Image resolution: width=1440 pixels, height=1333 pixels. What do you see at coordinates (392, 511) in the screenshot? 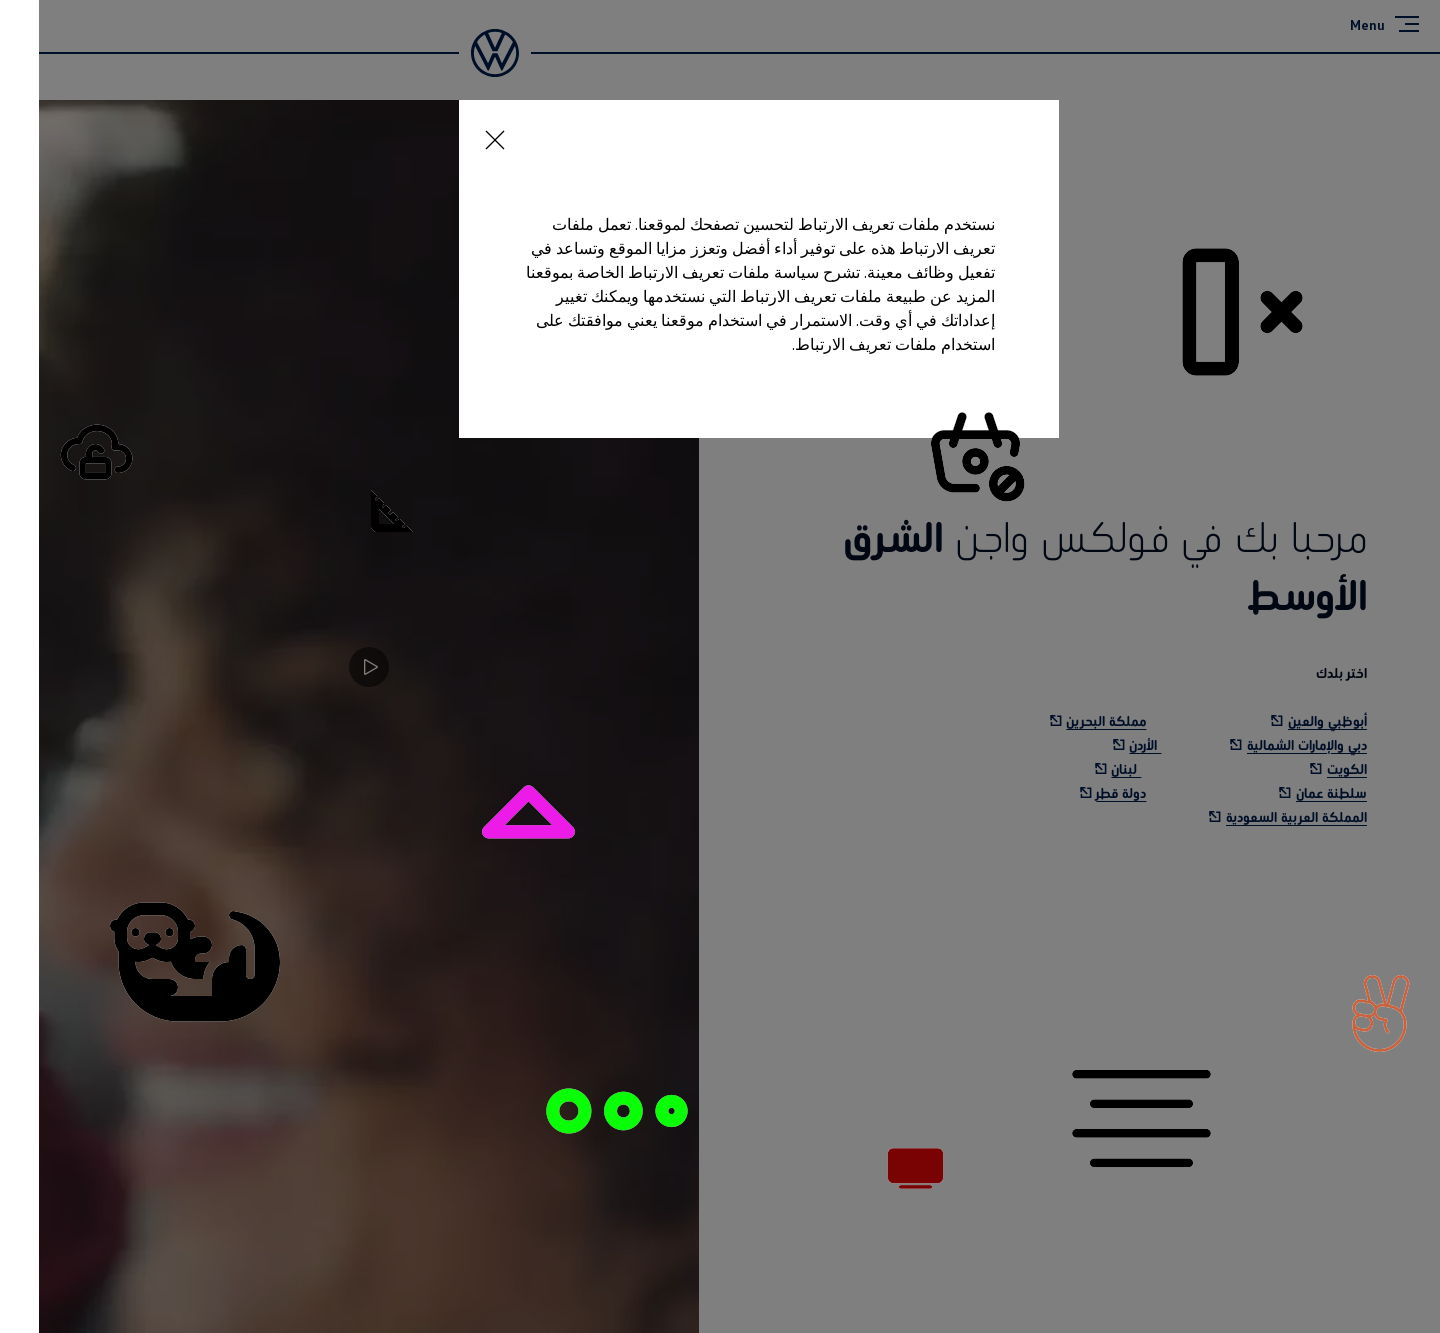
I see `measure area or dimensions` at bounding box center [392, 511].